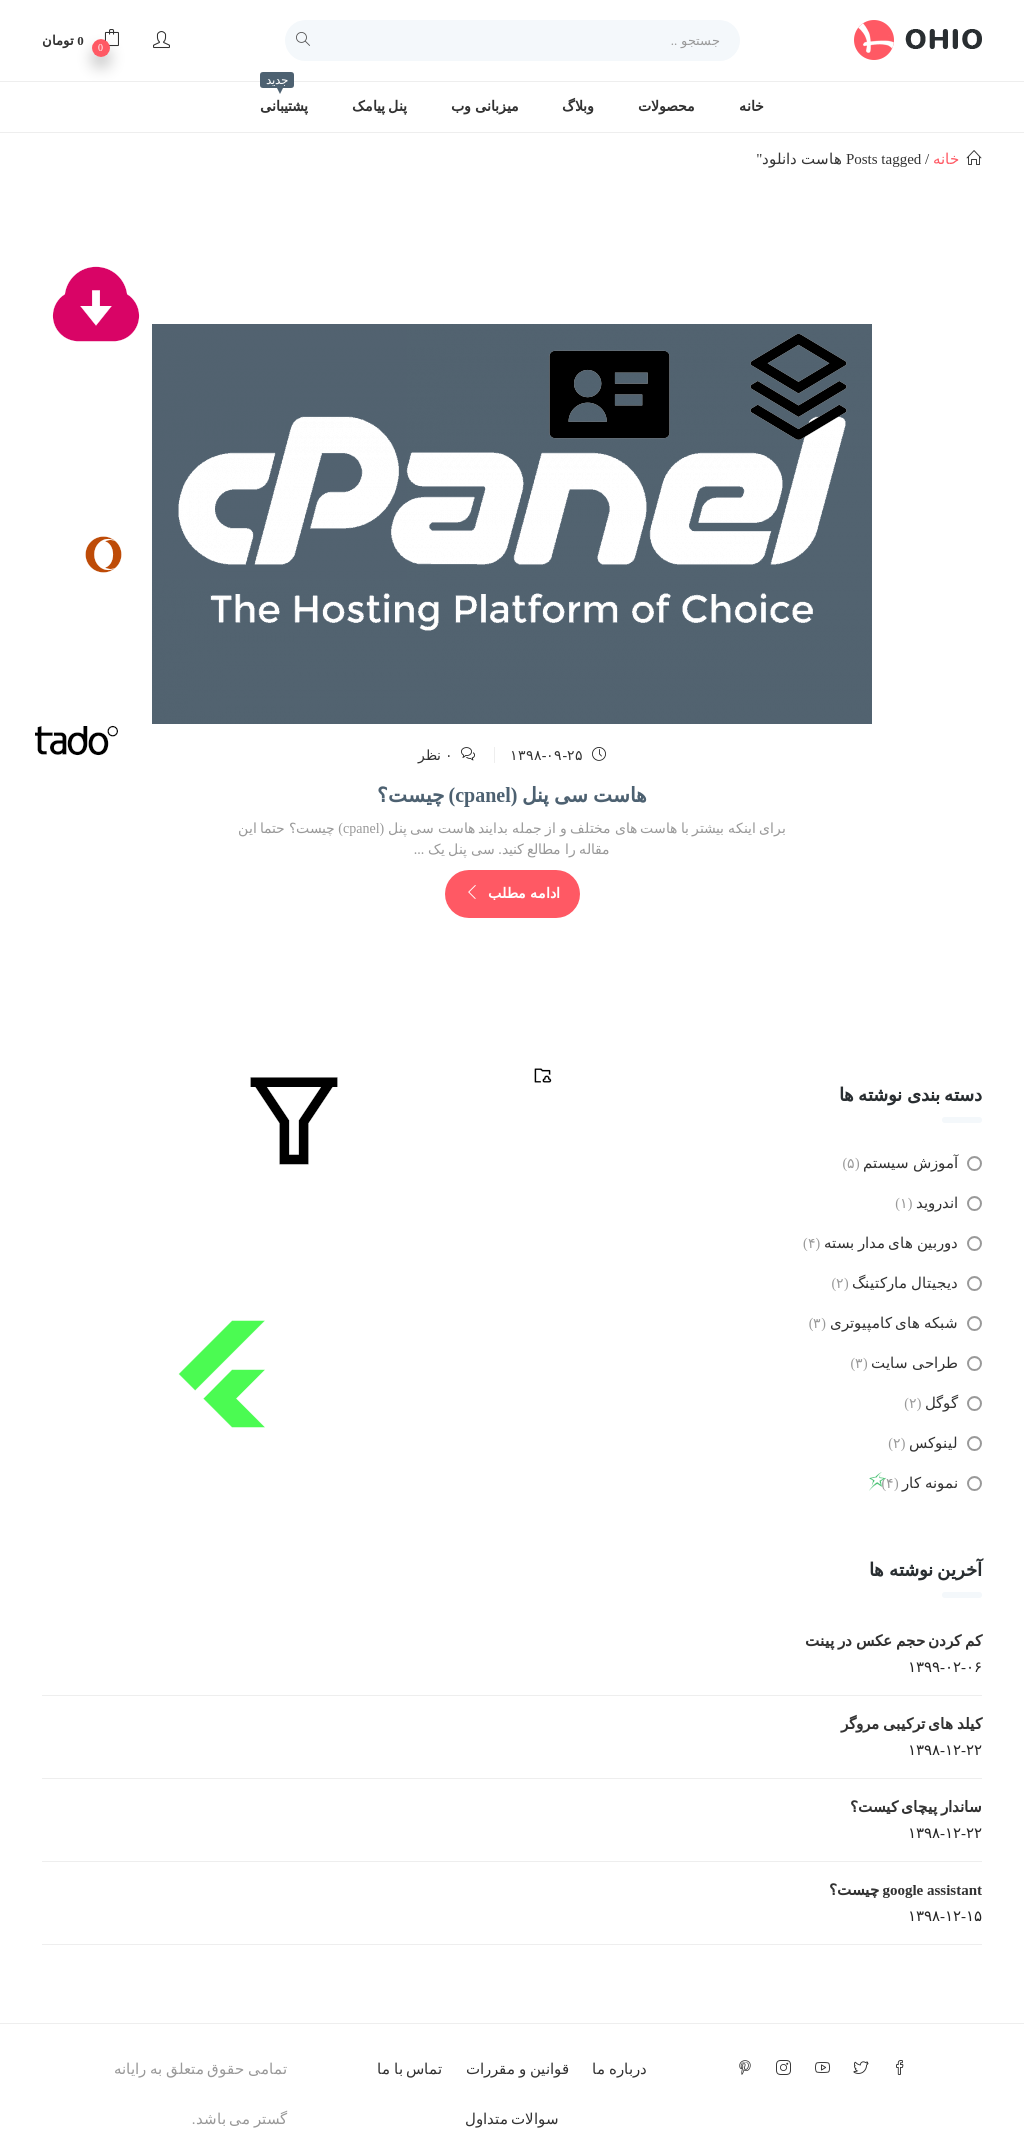 This screenshot has width=1024, height=2136. Describe the element at coordinates (76, 740) in the screenshot. I see `tado° smart home app logo` at that location.